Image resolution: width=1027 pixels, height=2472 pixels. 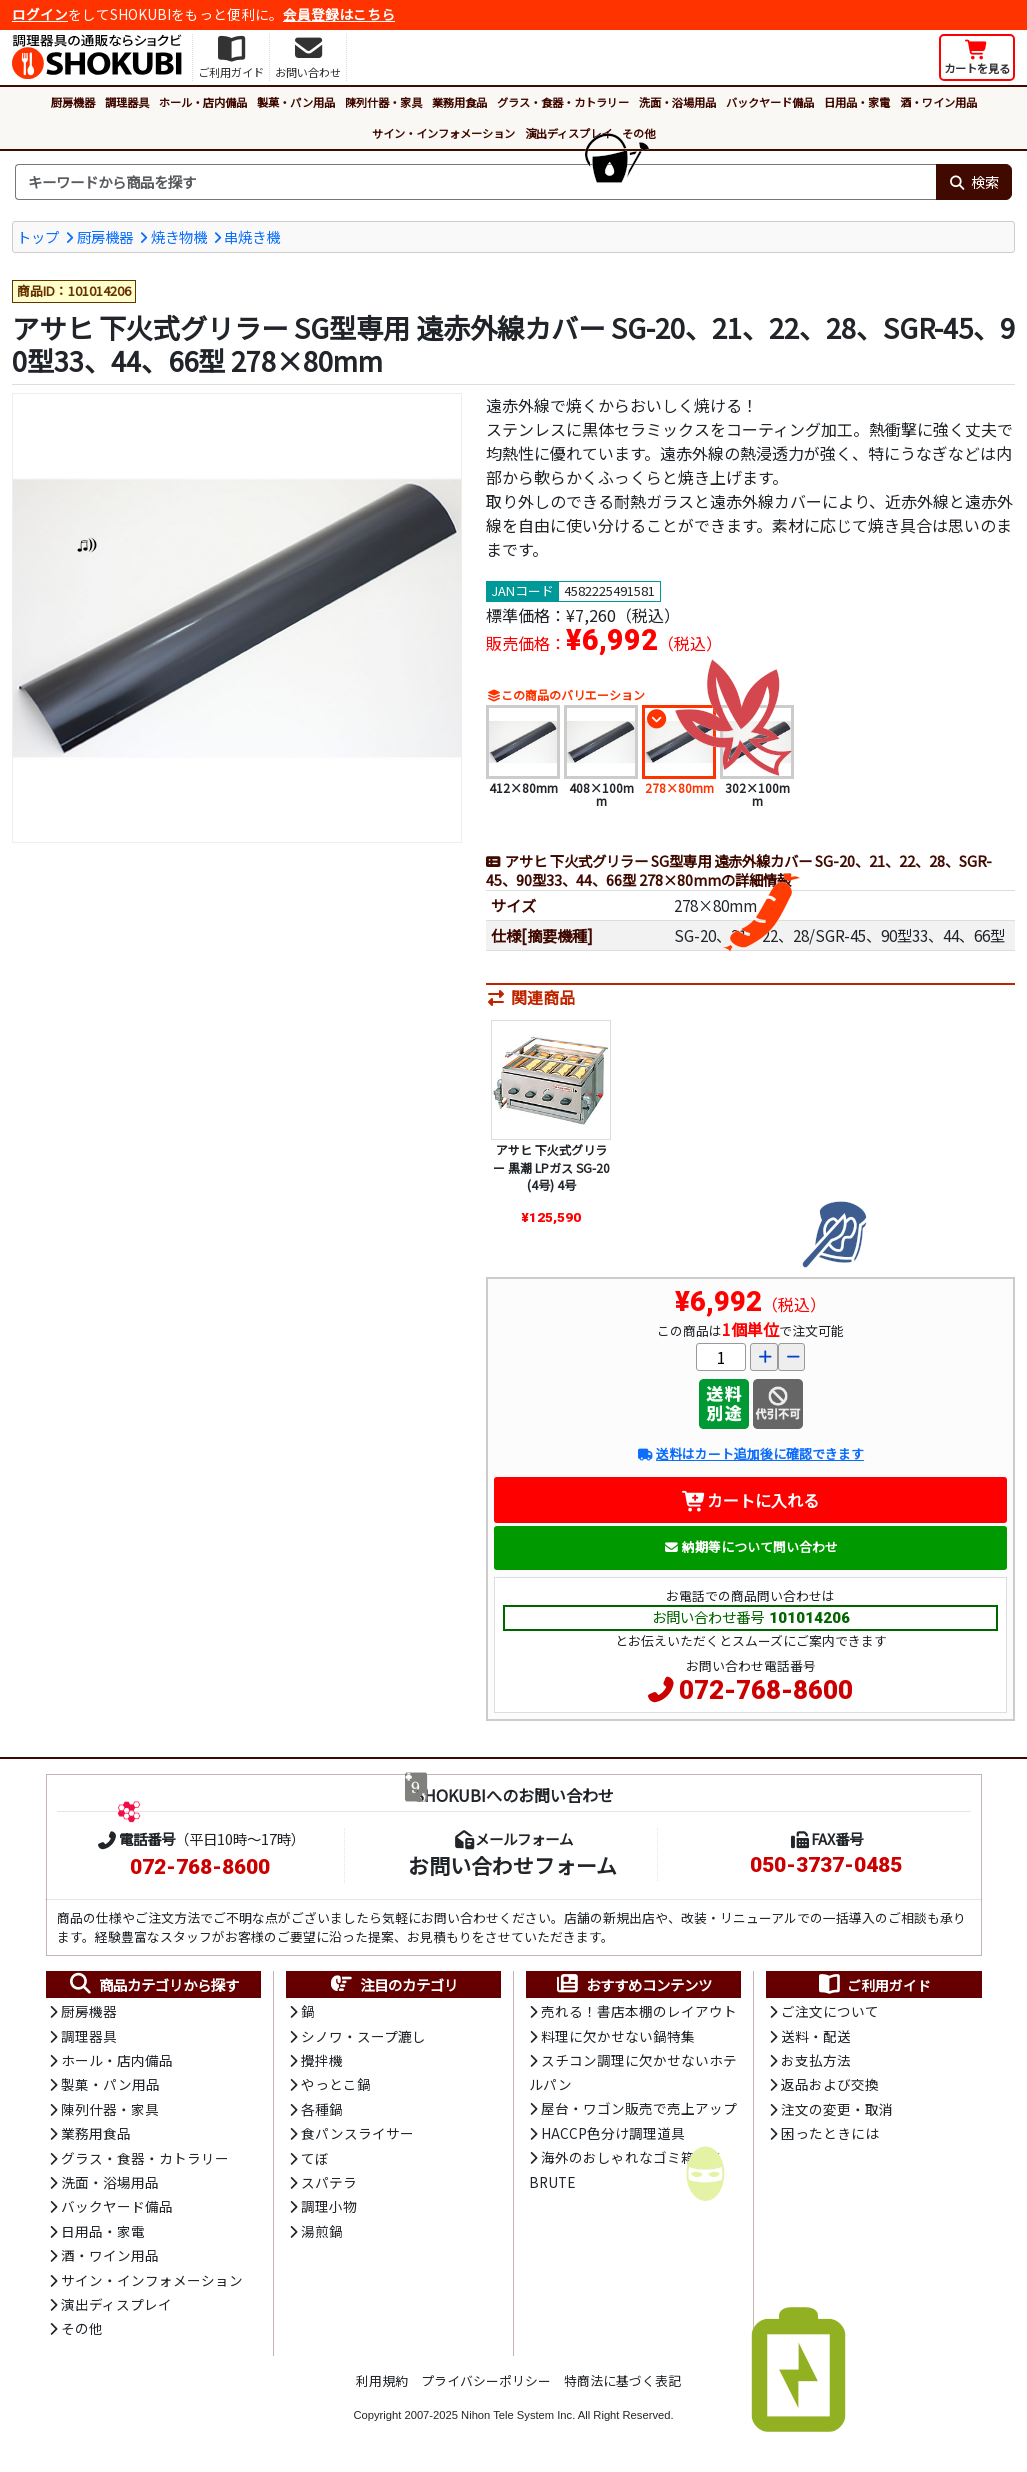 I want to click on toggle stealth or incognito mode, so click(x=705, y=2173).